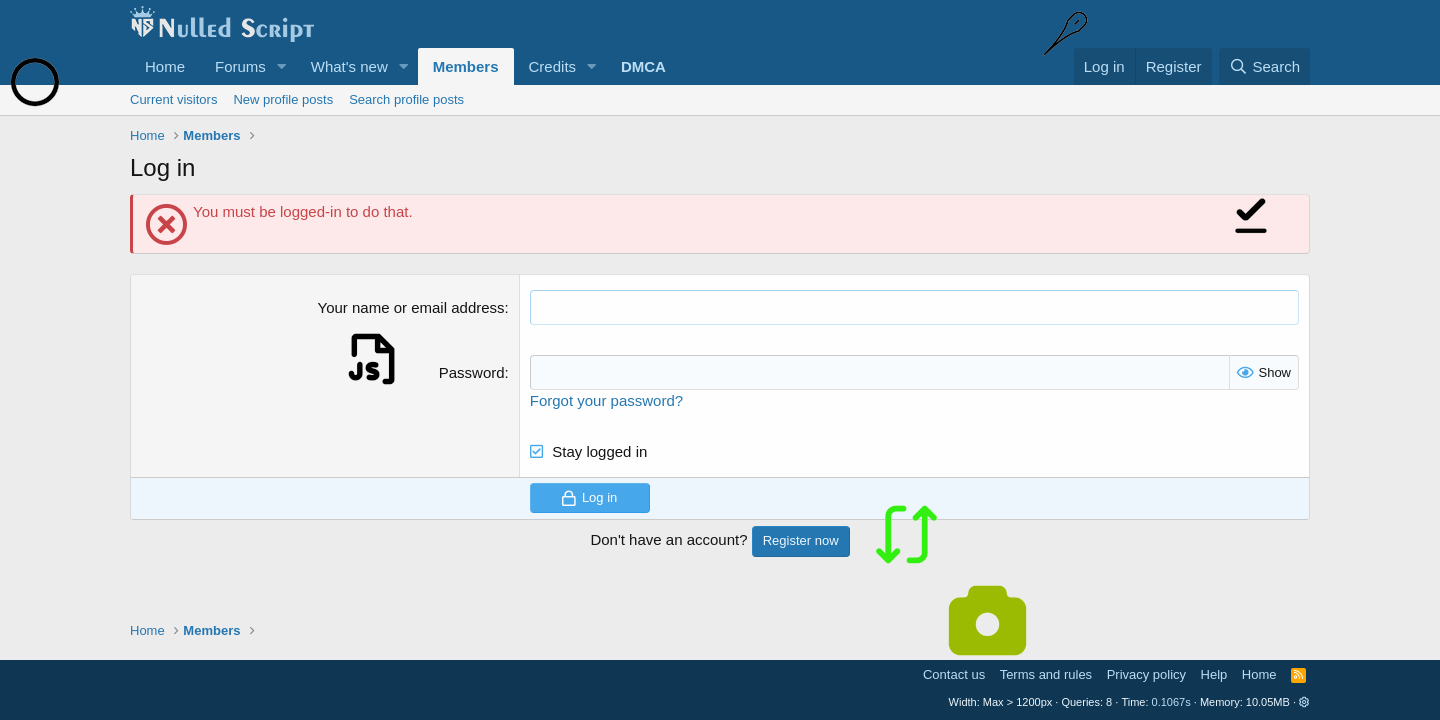 The width and height of the screenshot is (1440, 720). I want to click on javascript file in a project directory, so click(373, 359).